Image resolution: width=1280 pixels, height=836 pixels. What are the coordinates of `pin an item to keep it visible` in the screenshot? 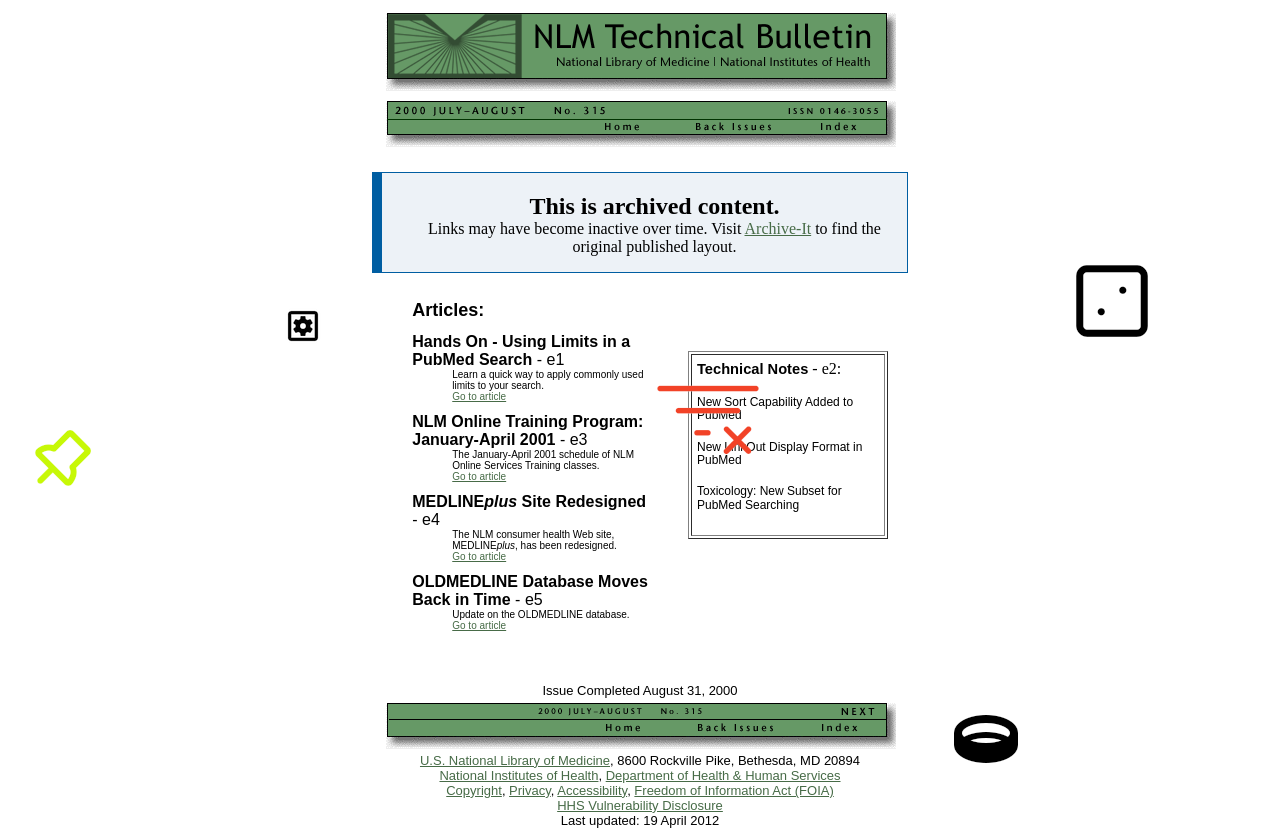 It's located at (61, 460).